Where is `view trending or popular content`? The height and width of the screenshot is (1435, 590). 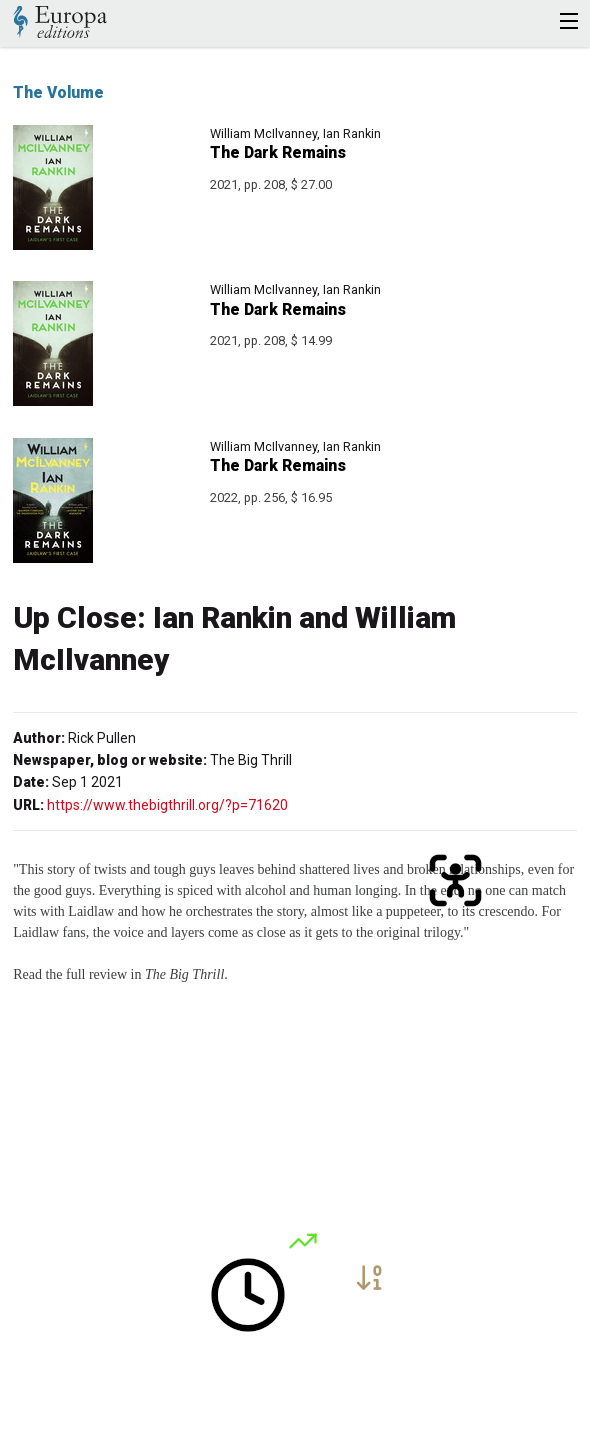 view trending or popular content is located at coordinates (303, 1241).